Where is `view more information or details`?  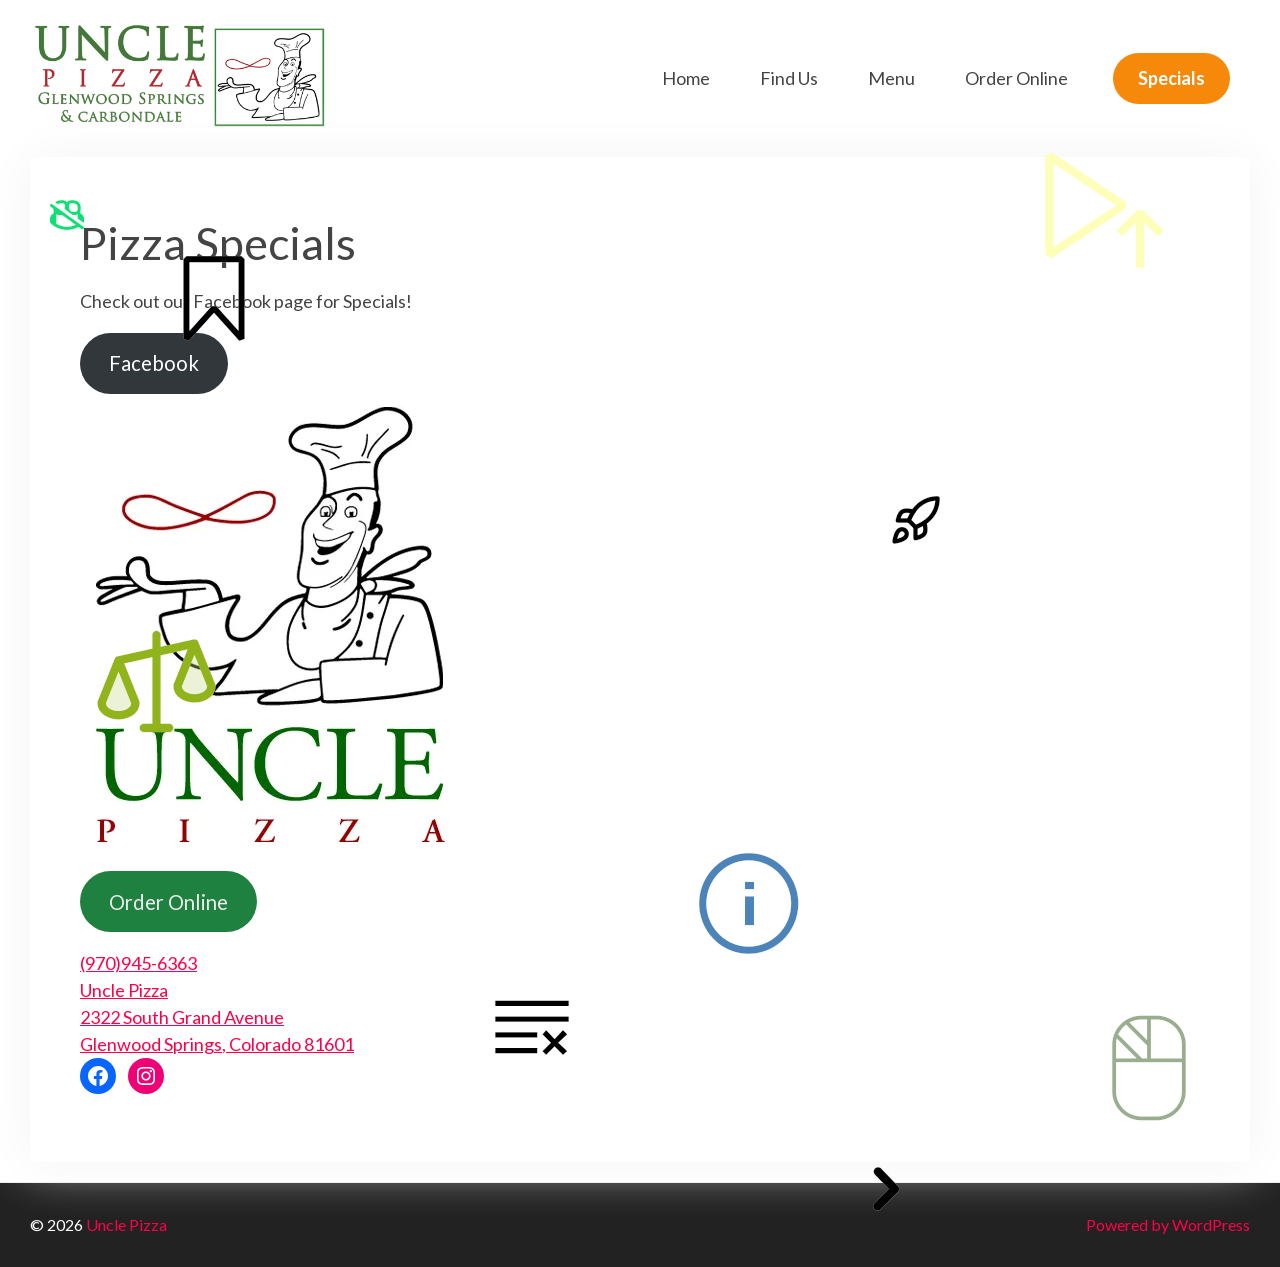 view more information or details is located at coordinates (749, 903).